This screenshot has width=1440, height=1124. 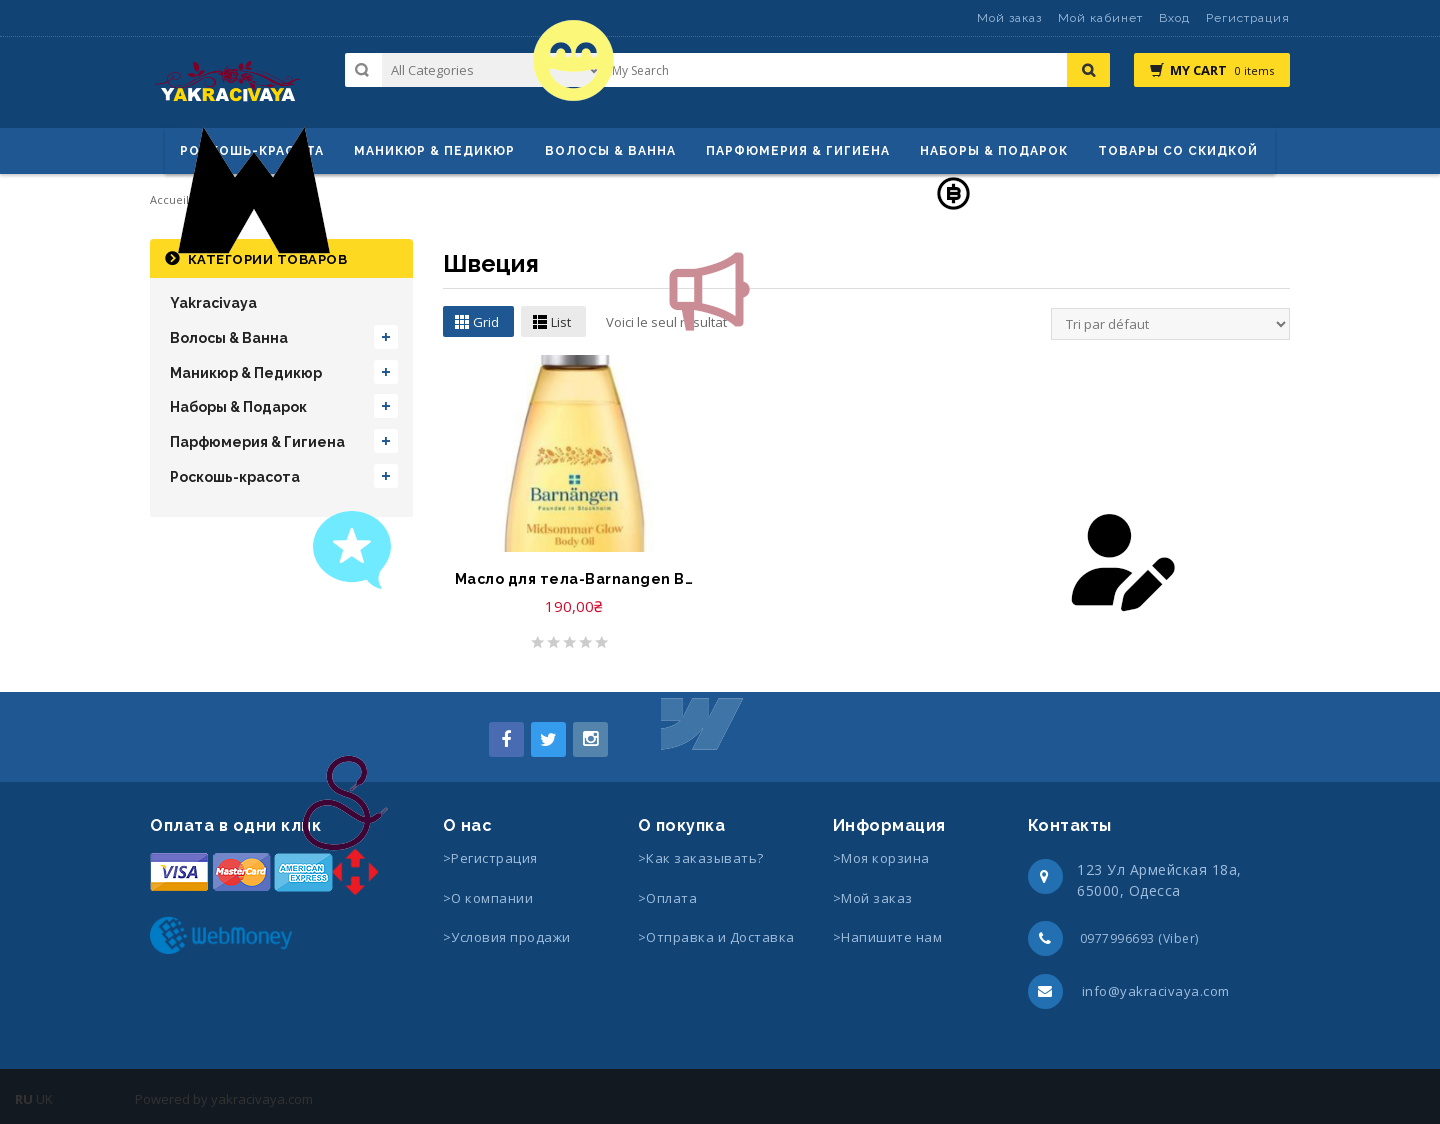 I want to click on add a reaction to a message, so click(x=573, y=60).